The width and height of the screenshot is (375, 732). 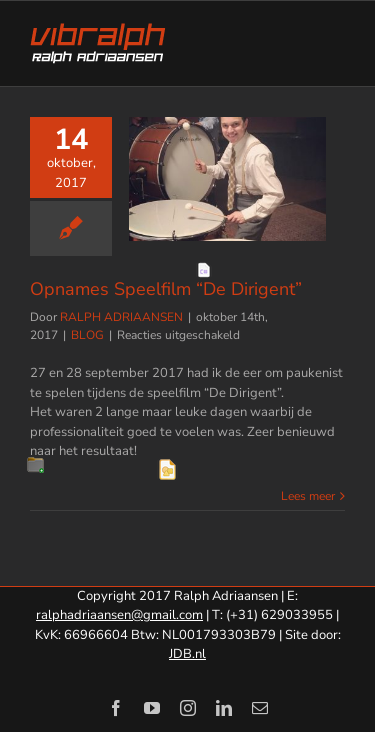 What do you see at coordinates (167, 469) in the screenshot?
I see `open an opendocument graphics template file` at bounding box center [167, 469].